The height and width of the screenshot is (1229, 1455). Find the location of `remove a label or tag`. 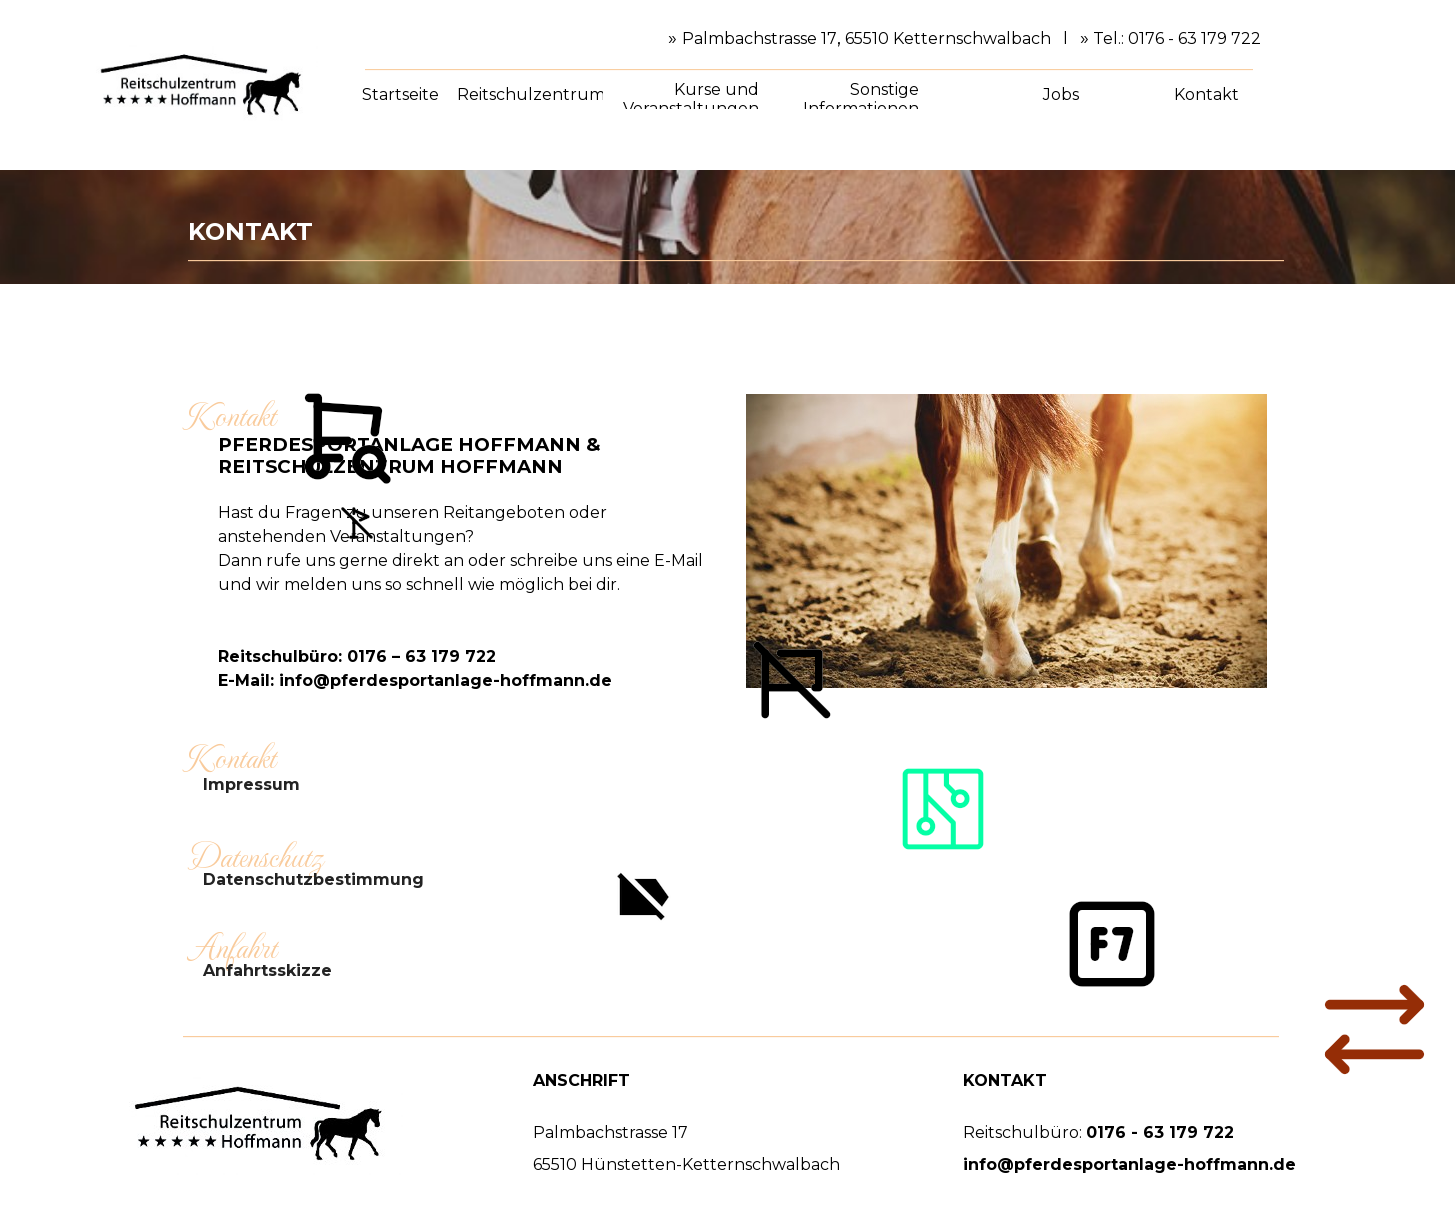

remove a label or tag is located at coordinates (643, 897).